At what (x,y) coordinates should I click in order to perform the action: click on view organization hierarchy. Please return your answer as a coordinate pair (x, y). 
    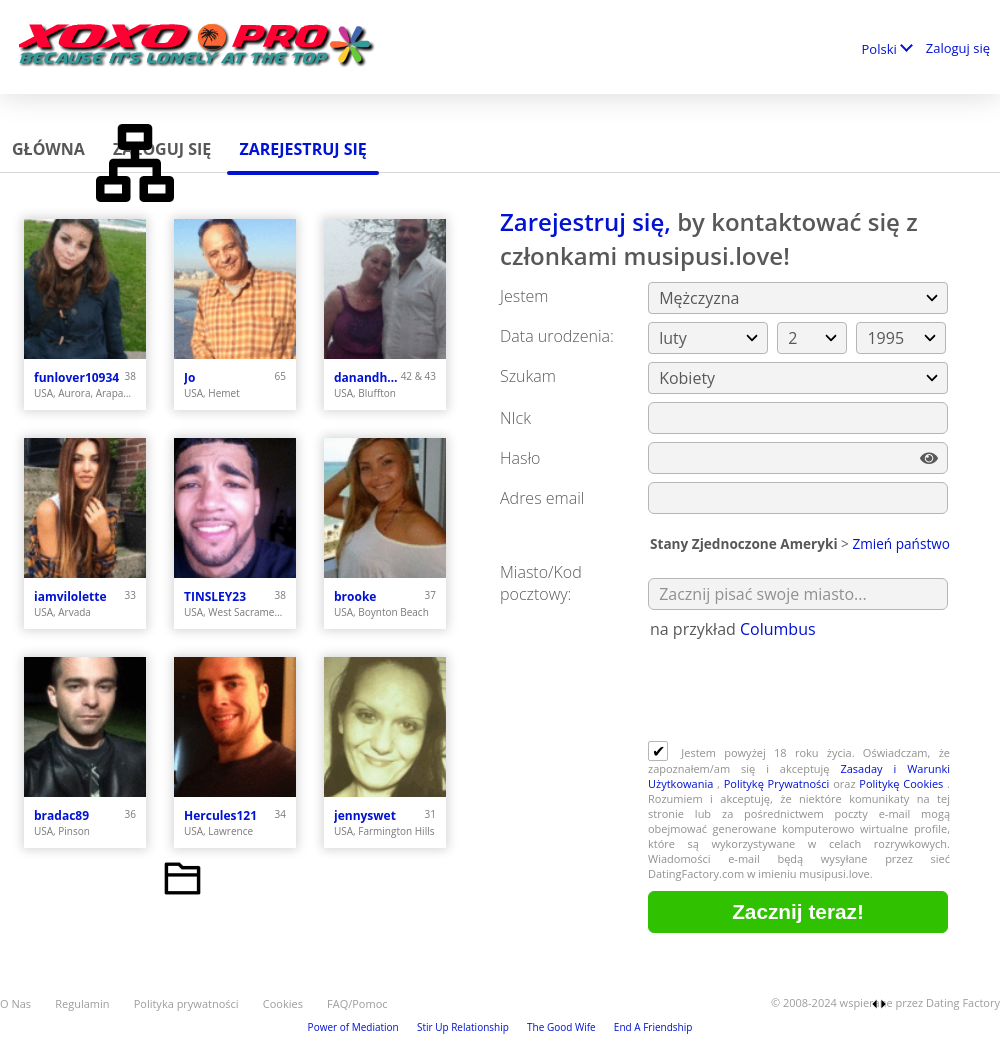
    Looking at the image, I should click on (135, 163).